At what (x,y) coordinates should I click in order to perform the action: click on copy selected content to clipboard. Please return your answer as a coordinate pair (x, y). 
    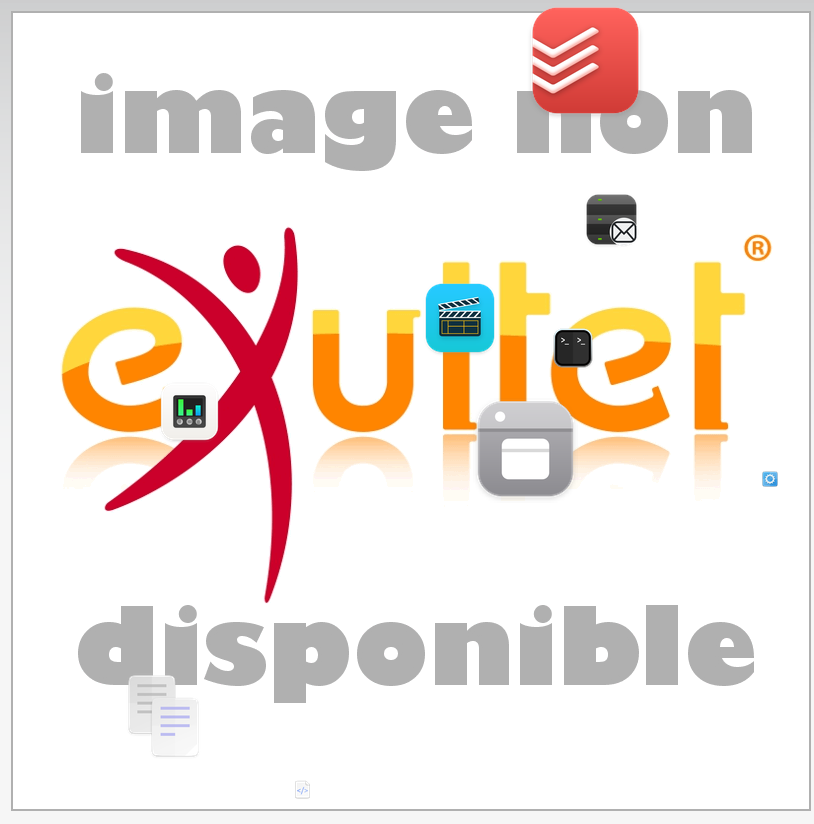
    Looking at the image, I should click on (163, 715).